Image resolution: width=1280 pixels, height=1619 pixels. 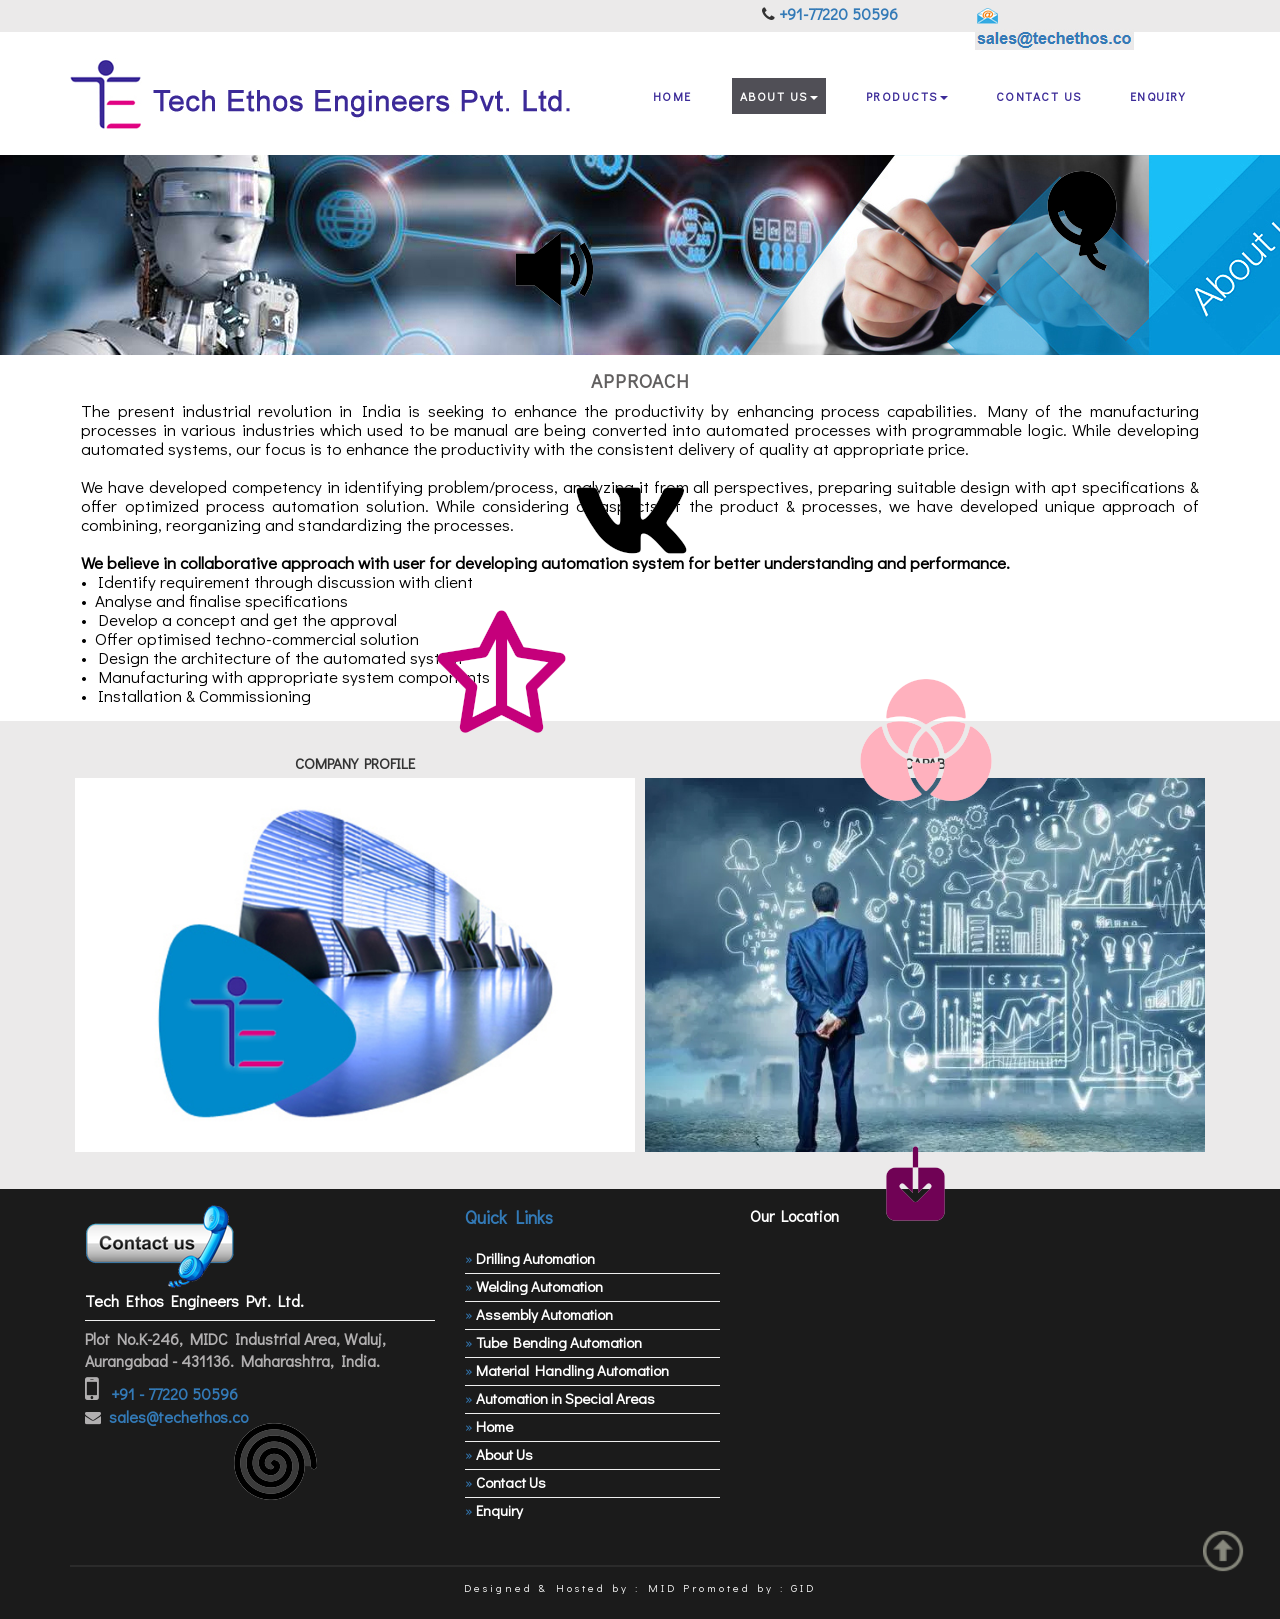 I want to click on adjust audio volume to medium level, so click(x=554, y=269).